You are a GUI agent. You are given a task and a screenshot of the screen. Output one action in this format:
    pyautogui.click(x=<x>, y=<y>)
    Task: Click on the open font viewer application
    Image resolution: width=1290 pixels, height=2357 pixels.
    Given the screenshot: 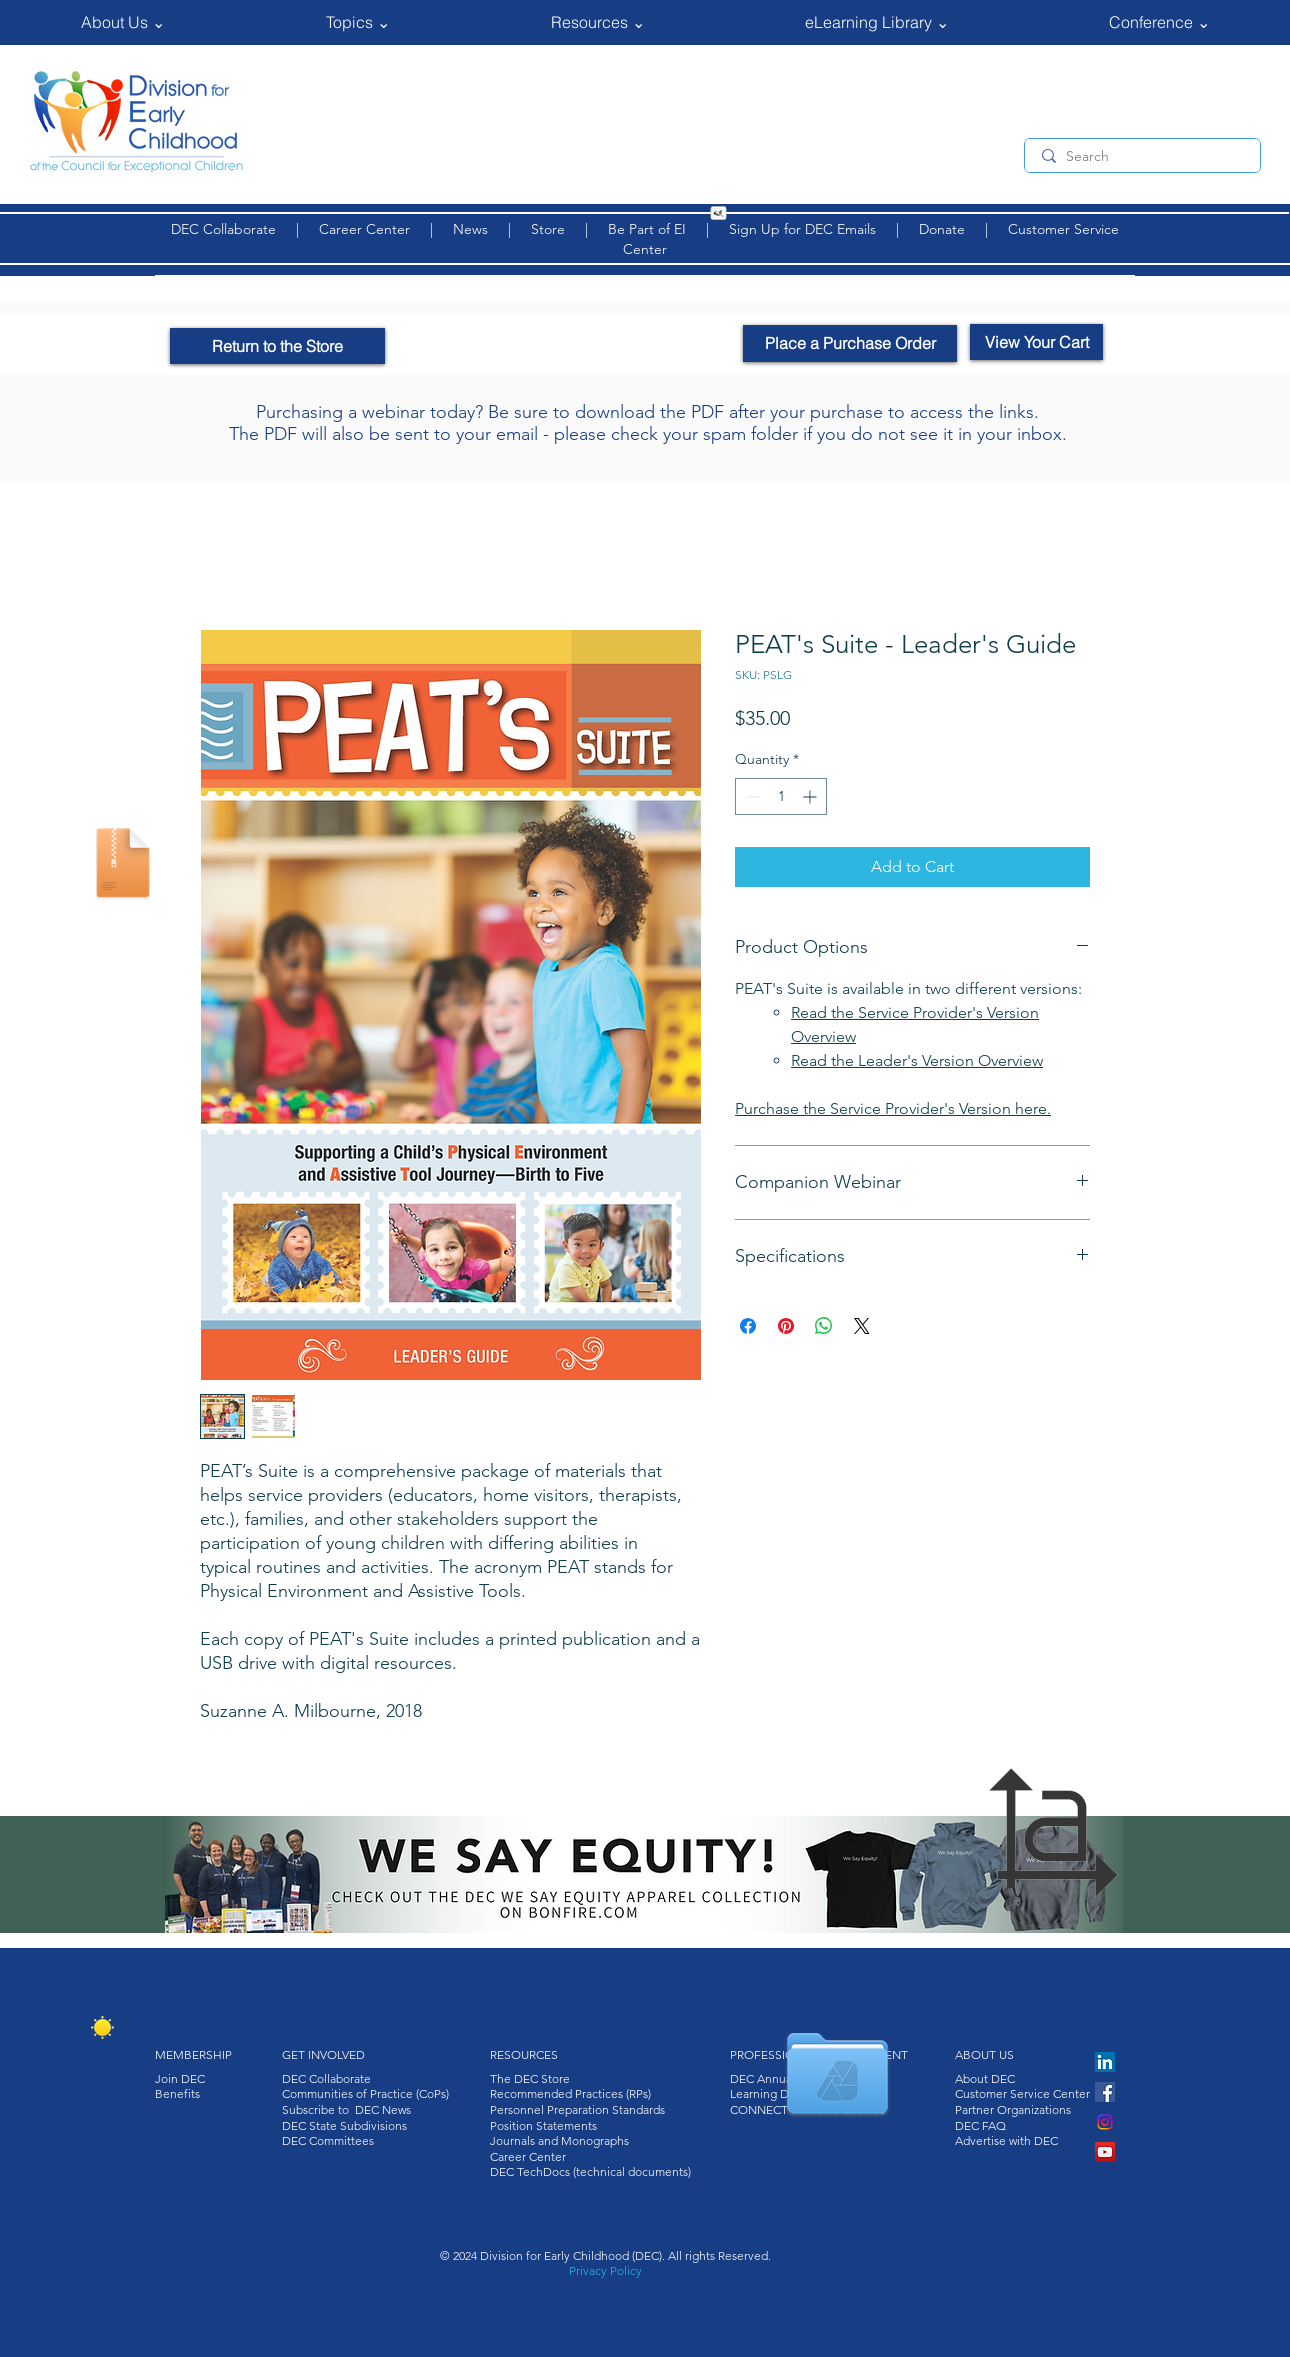 What is the action you would take?
    pyautogui.click(x=1051, y=1835)
    